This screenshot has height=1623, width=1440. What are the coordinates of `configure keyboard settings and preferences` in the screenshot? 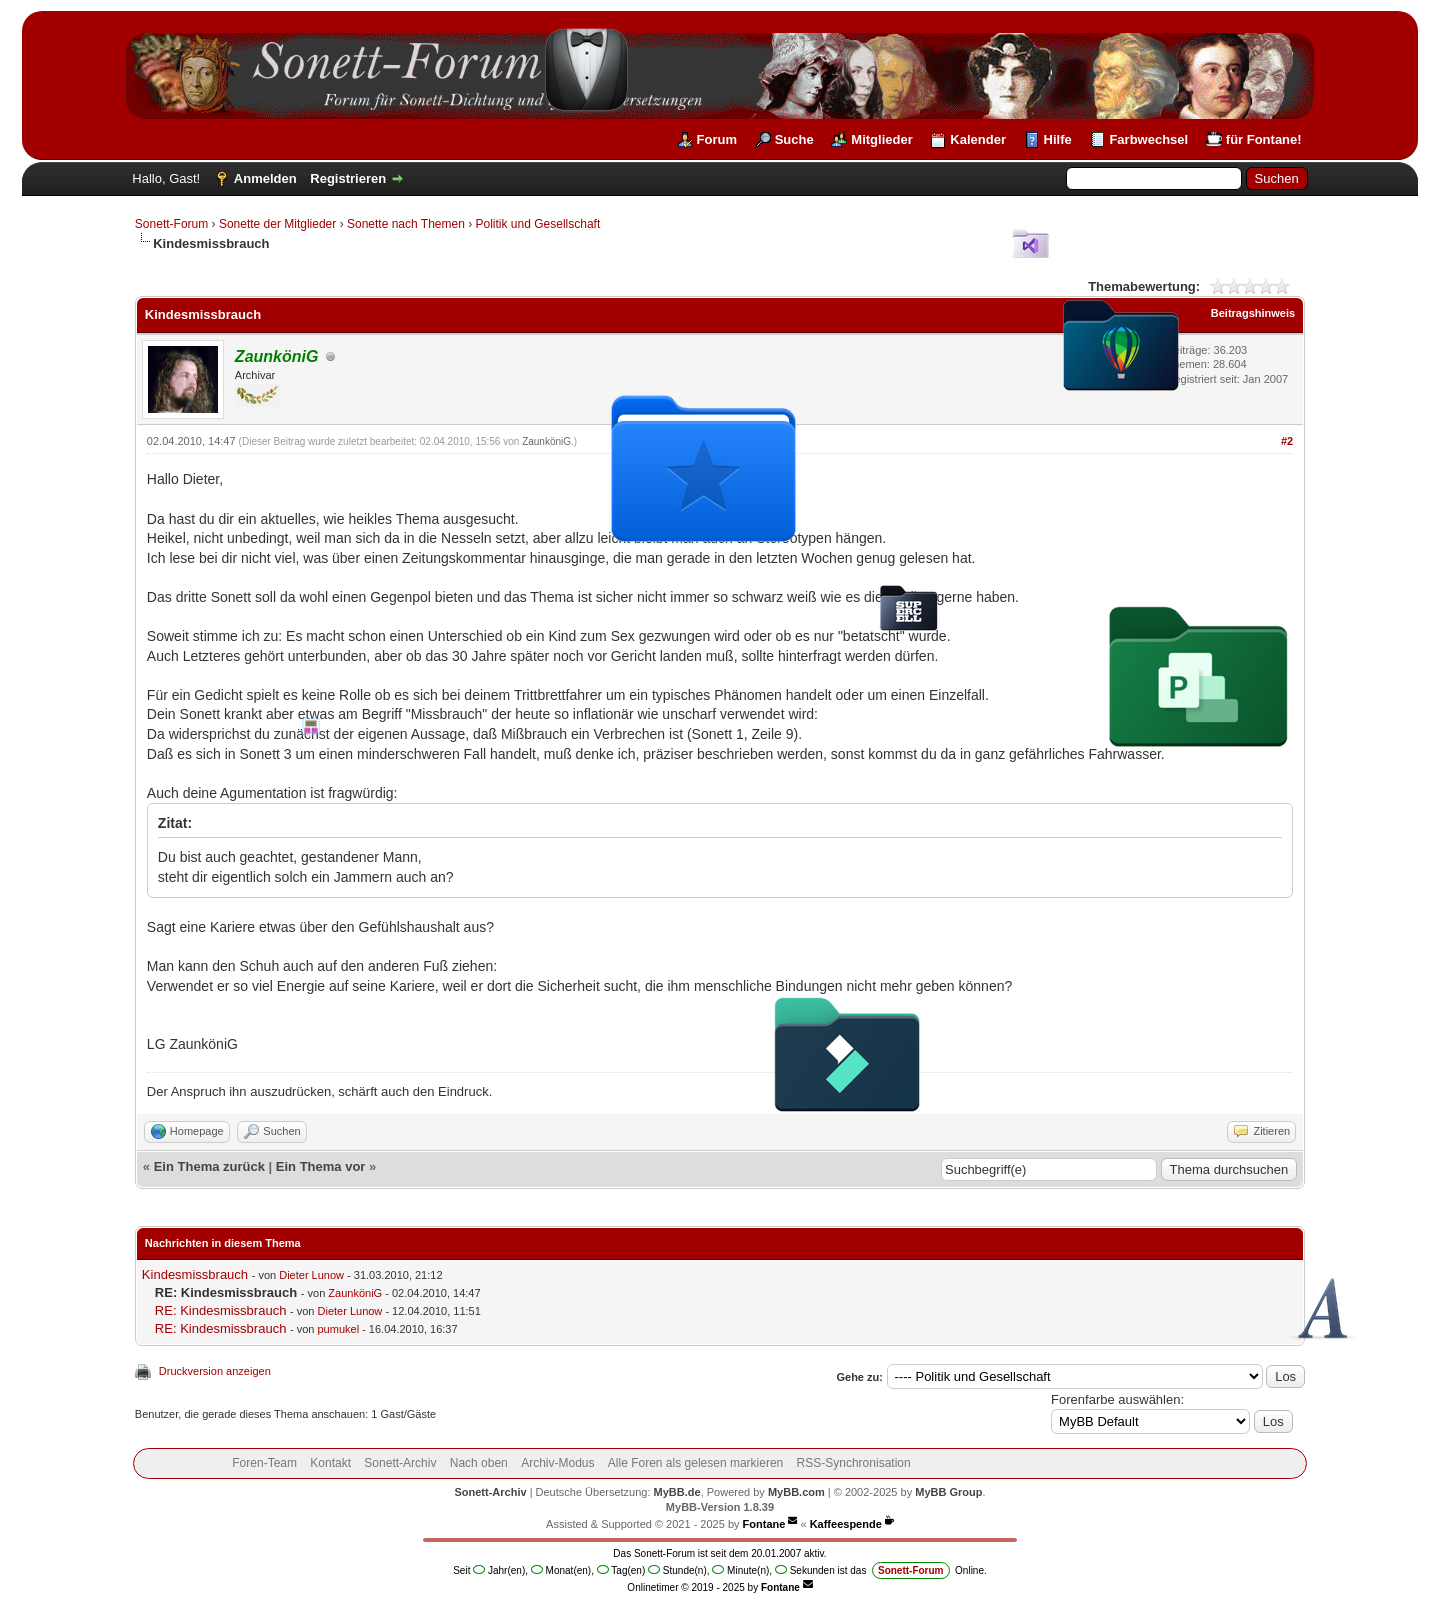 It's located at (586, 69).